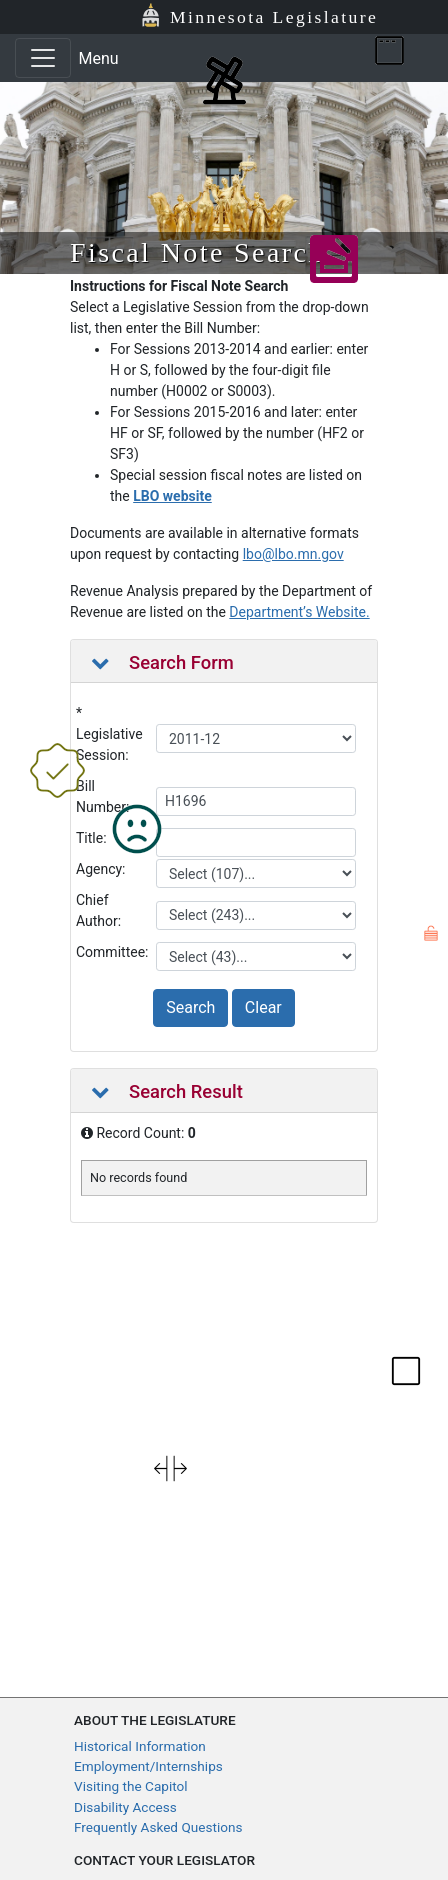  Describe the element at coordinates (406, 1371) in the screenshot. I see `stop media playback` at that location.